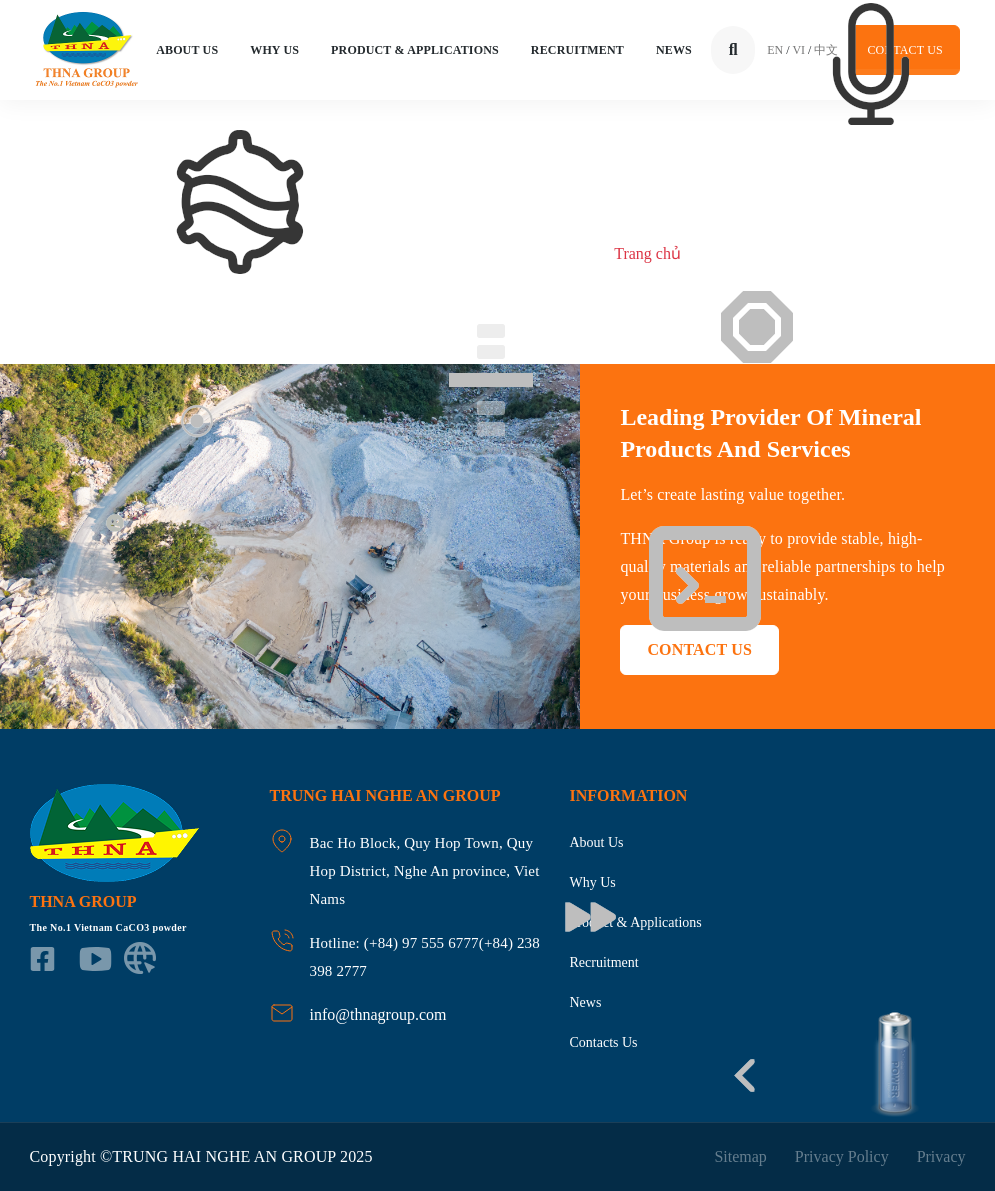  What do you see at coordinates (591, 917) in the screenshot?
I see `fast forward media playback` at bounding box center [591, 917].